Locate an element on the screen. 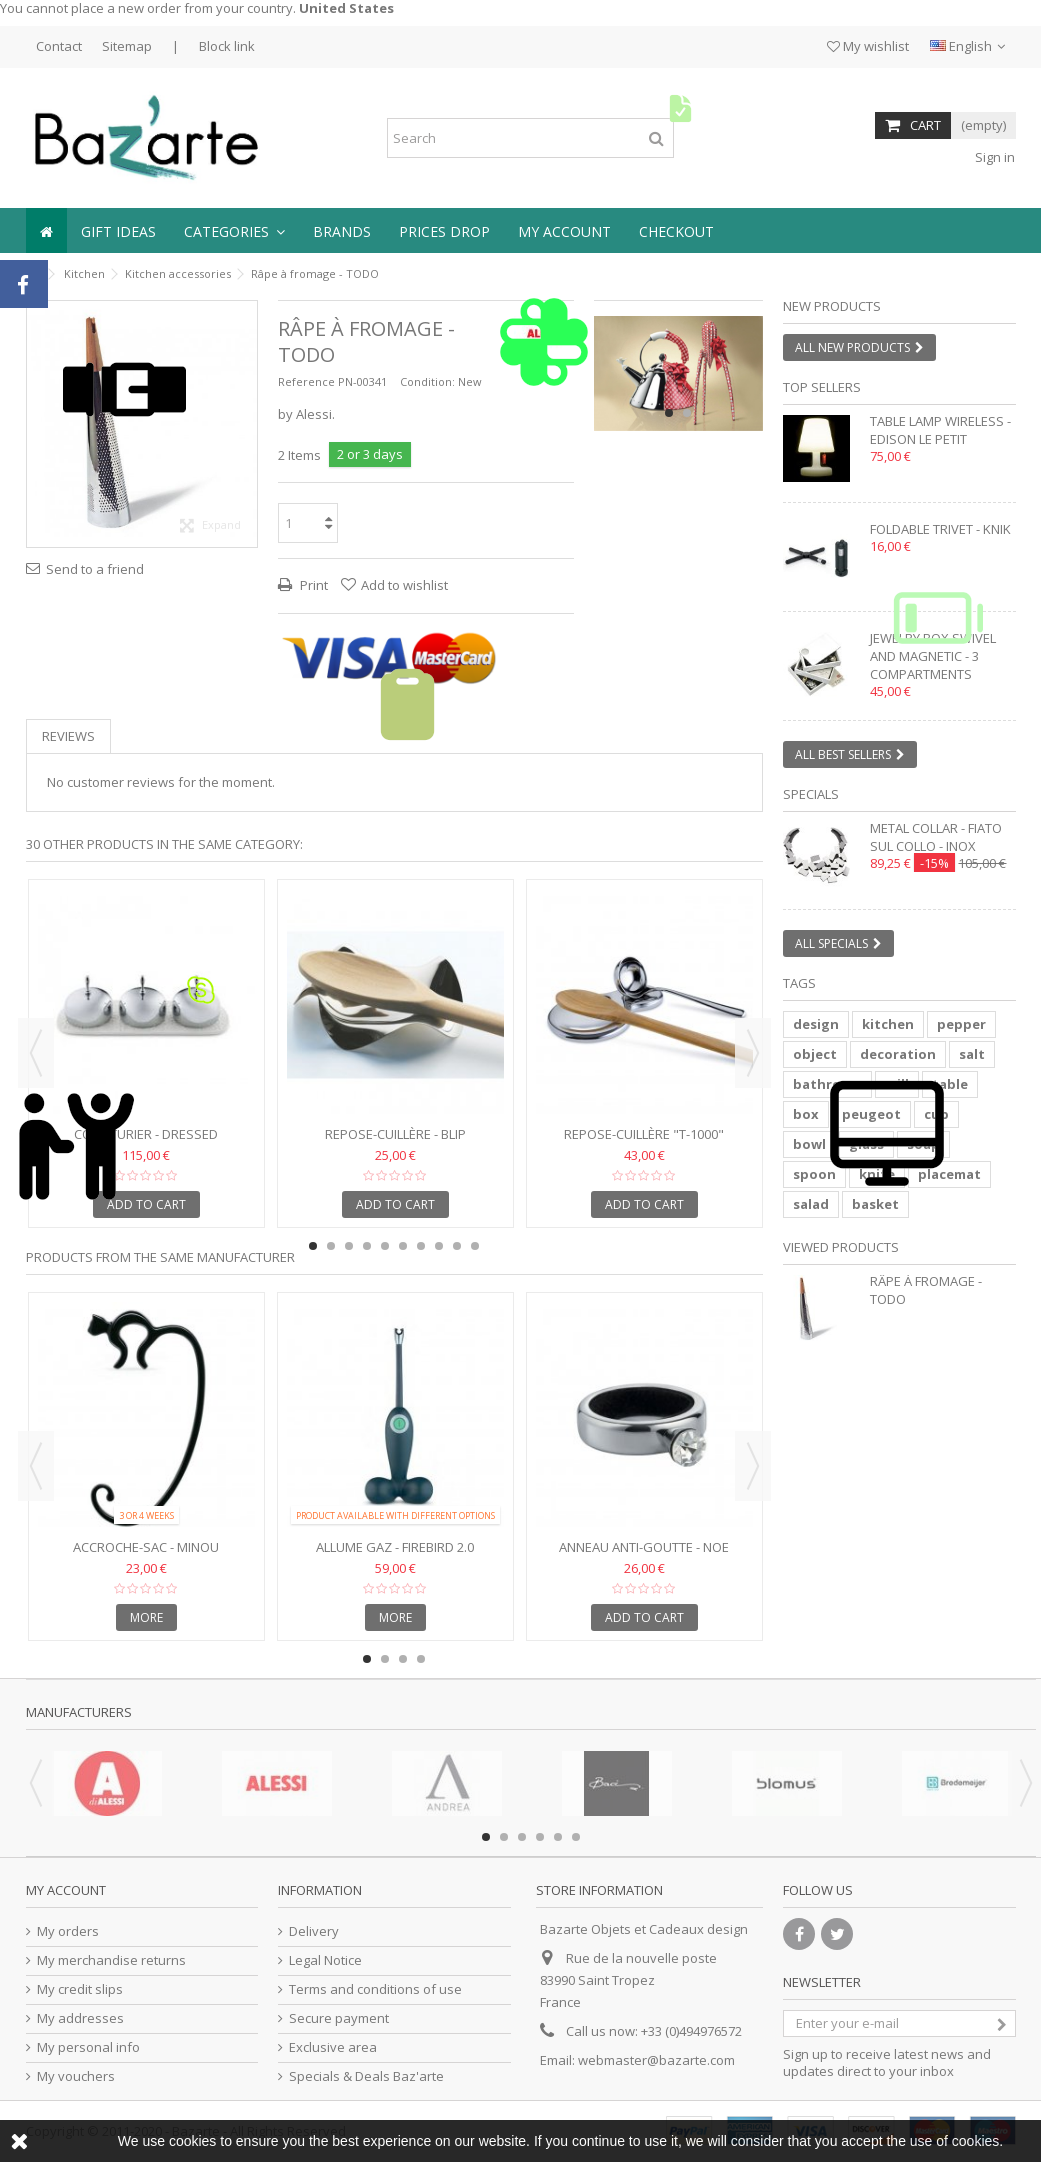  copy to clipboard is located at coordinates (407, 704).